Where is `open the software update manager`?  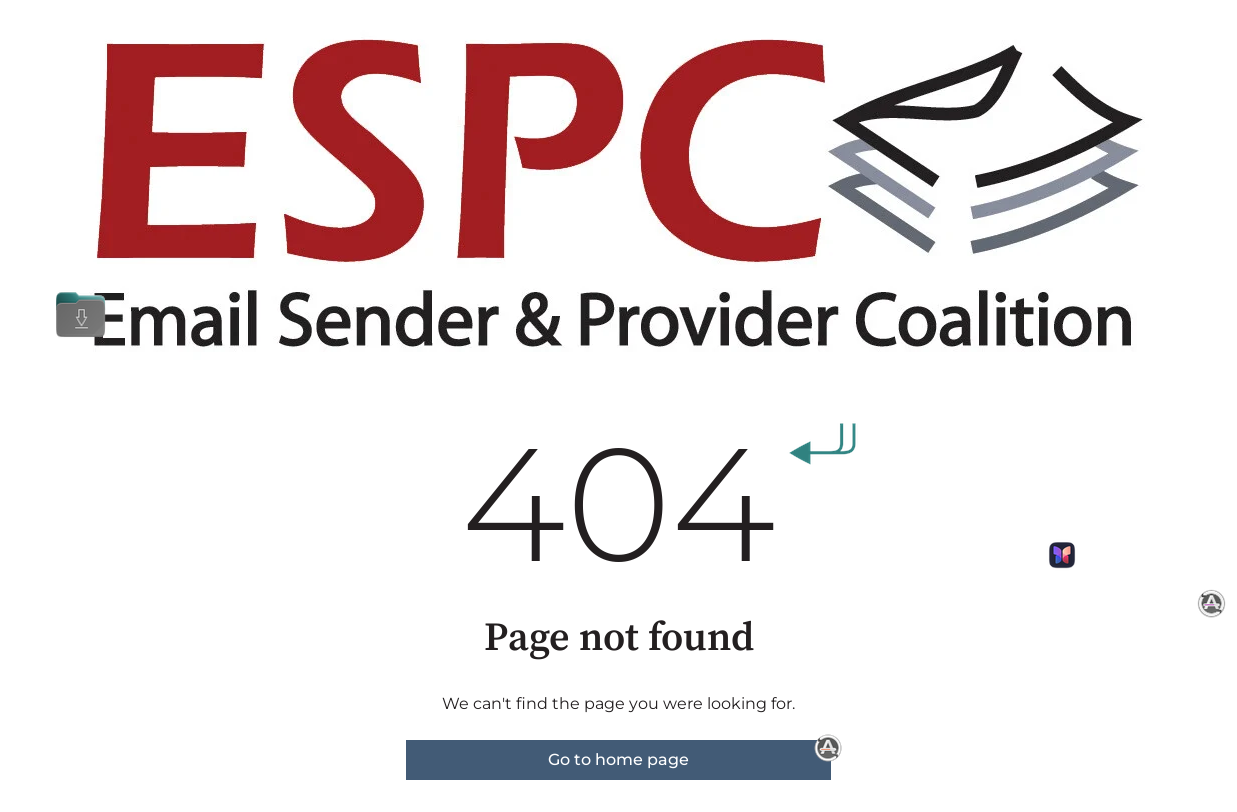
open the software update manager is located at coordinates (1211, 603).